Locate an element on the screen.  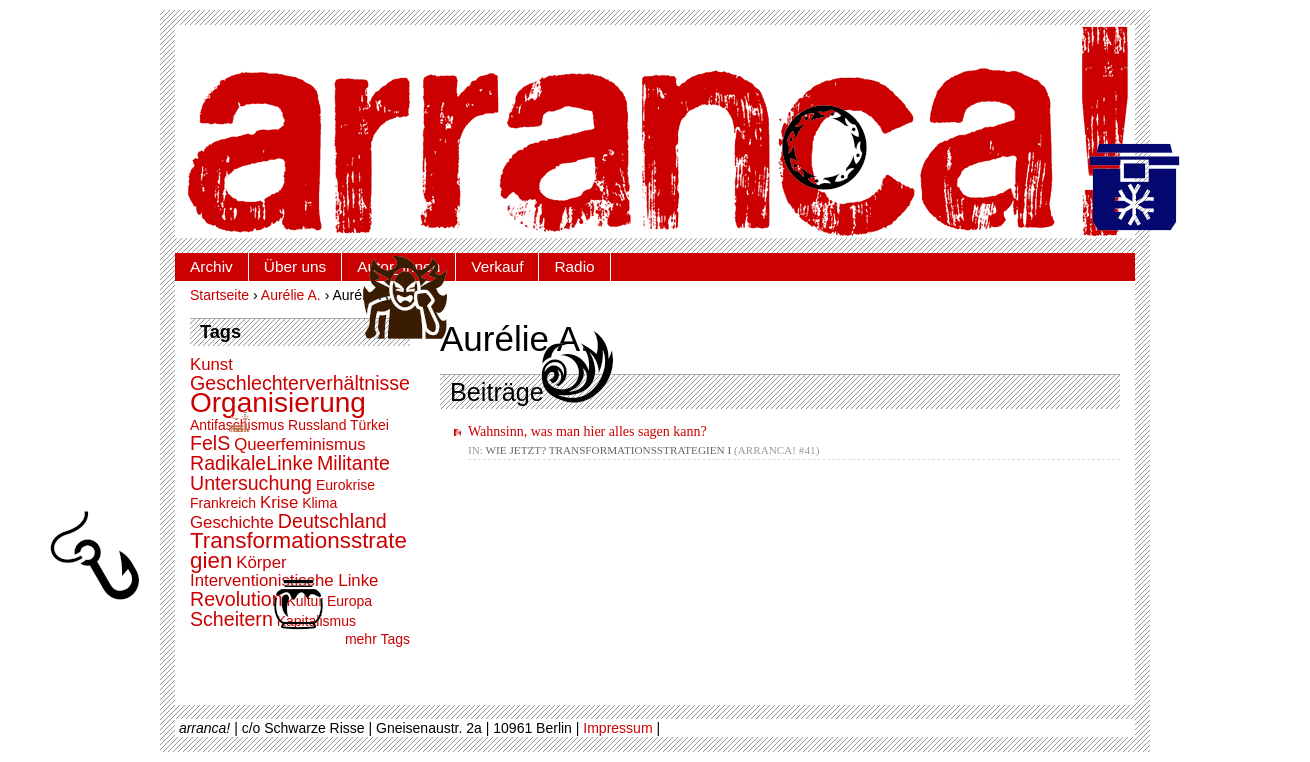
activate enrage ability or berserk mode is located at coordinates (405, 297).